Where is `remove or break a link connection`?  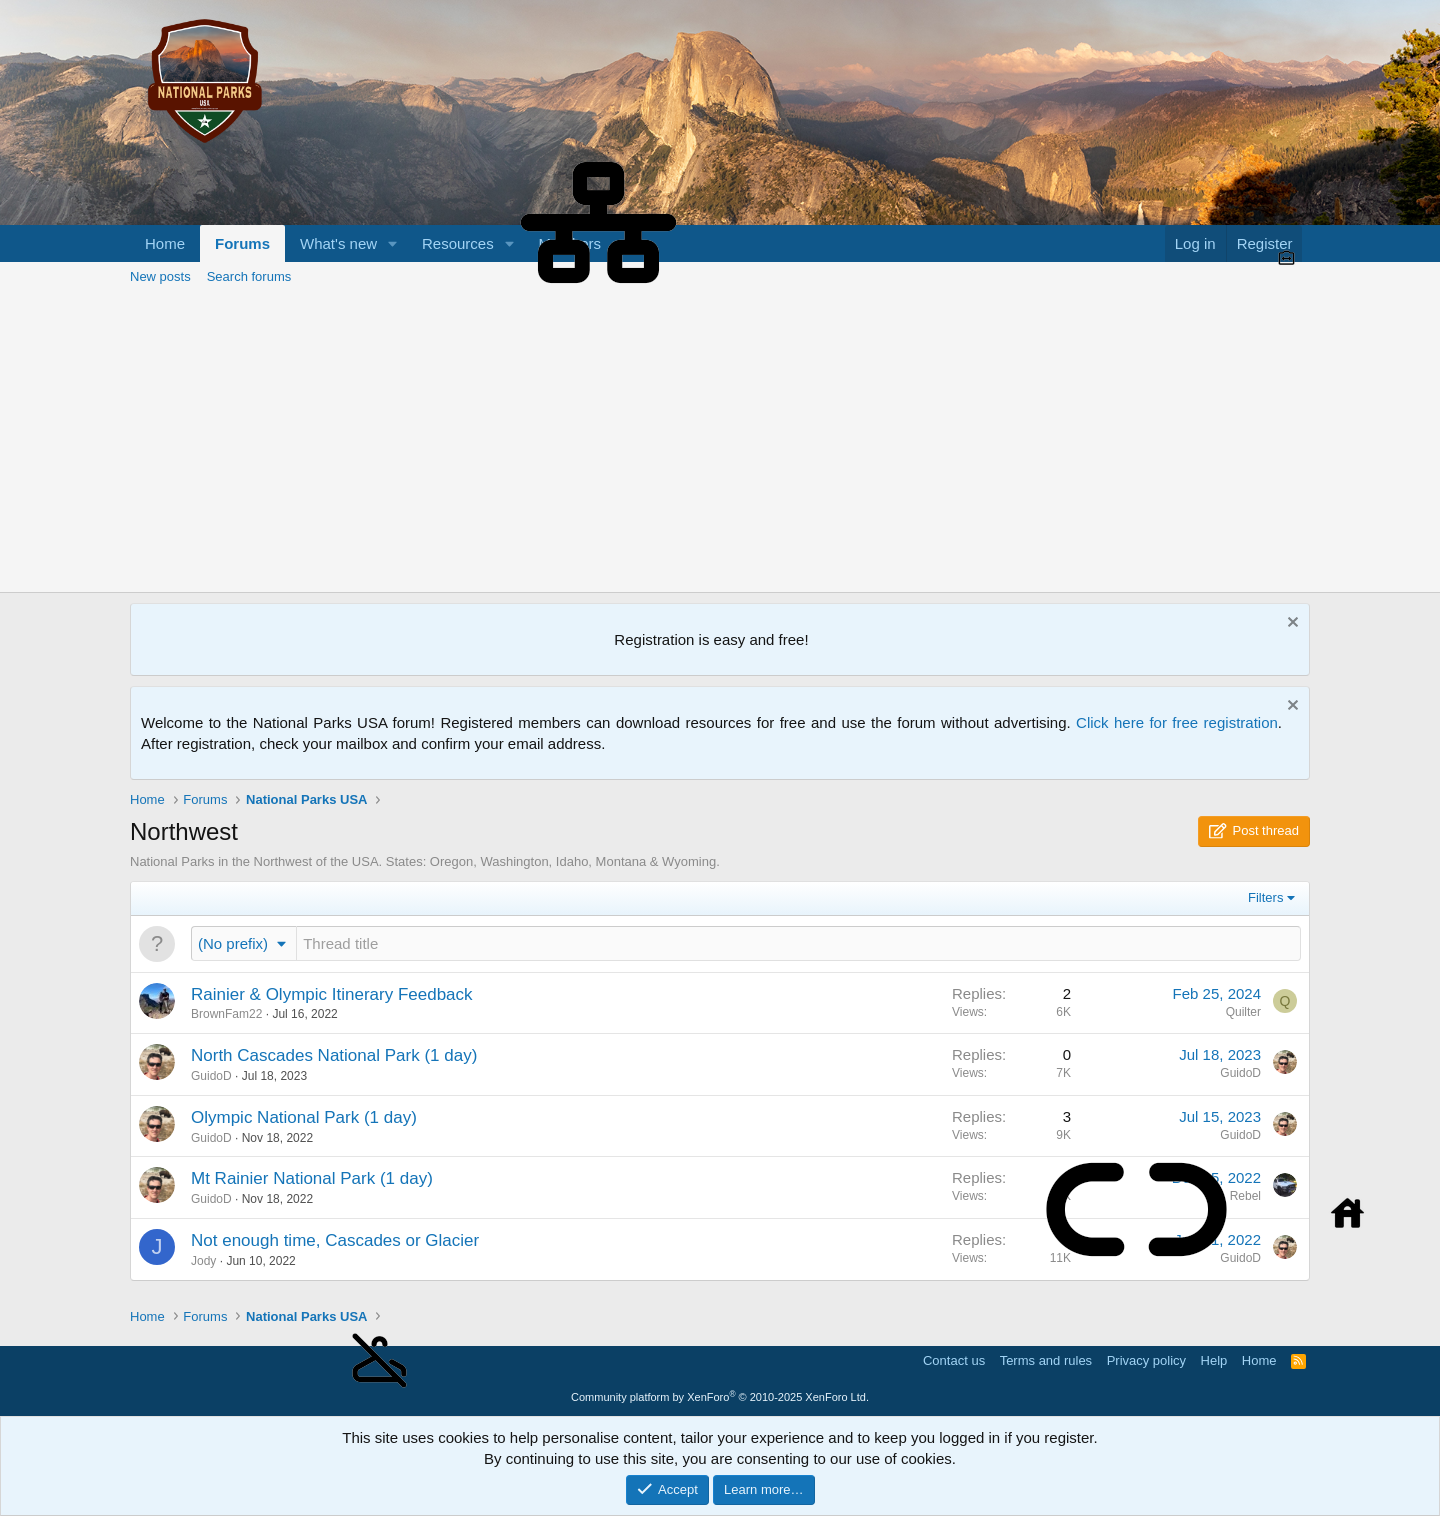
remove or break a link connection is located at coordinates (1136, 1209).